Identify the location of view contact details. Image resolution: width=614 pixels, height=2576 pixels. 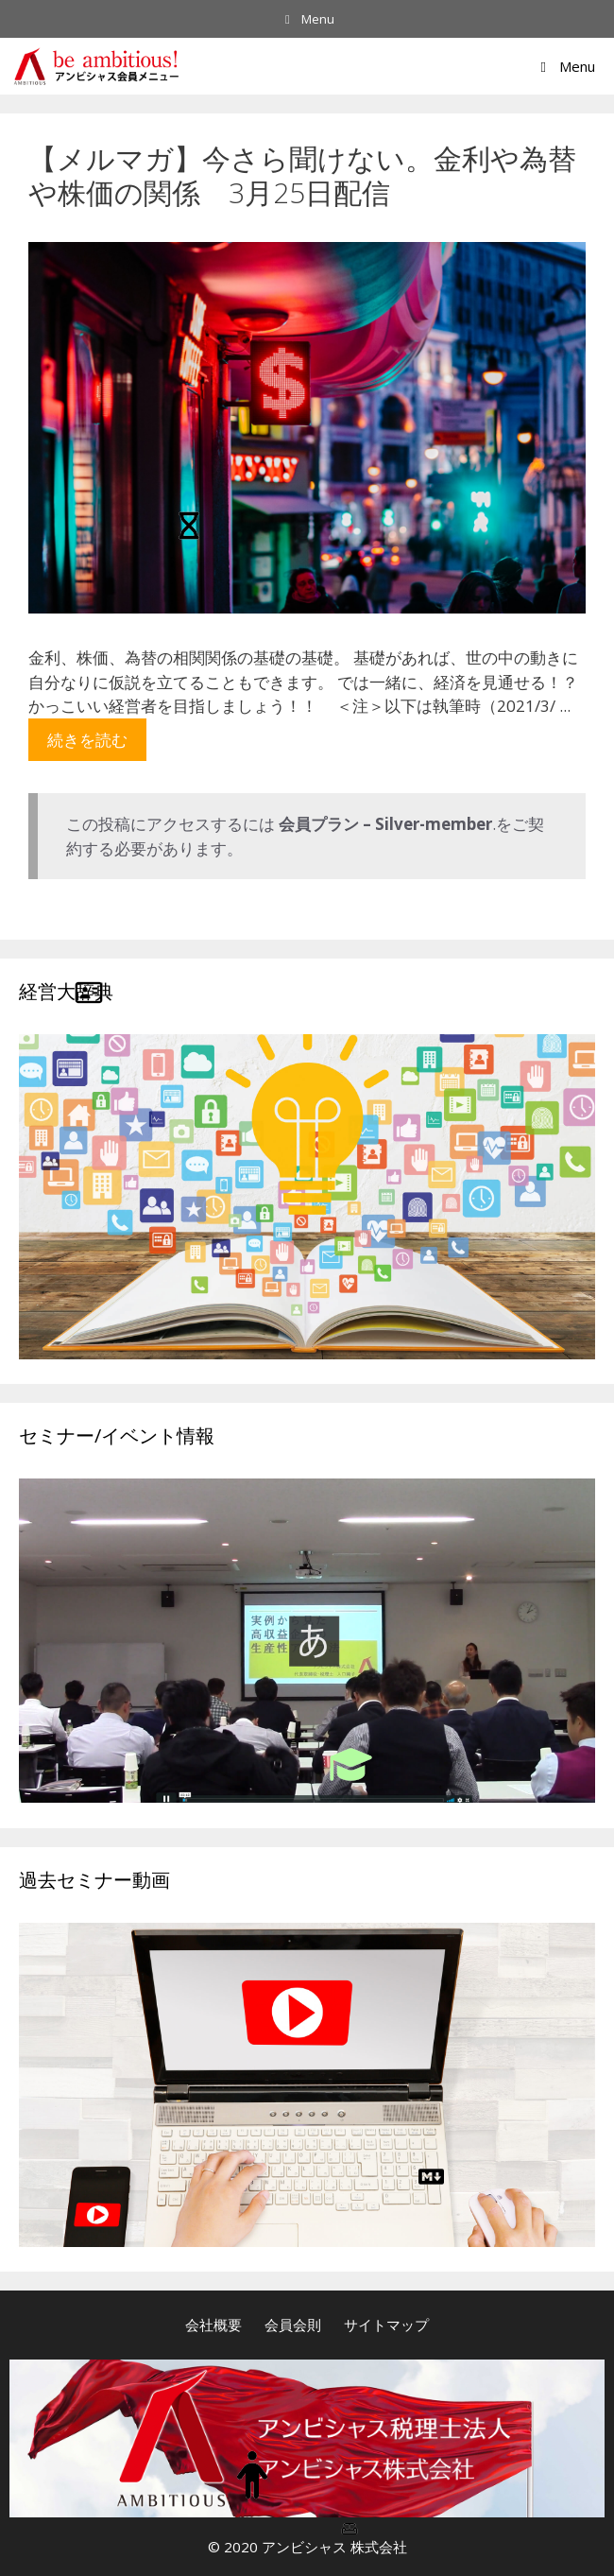
(89, 993).